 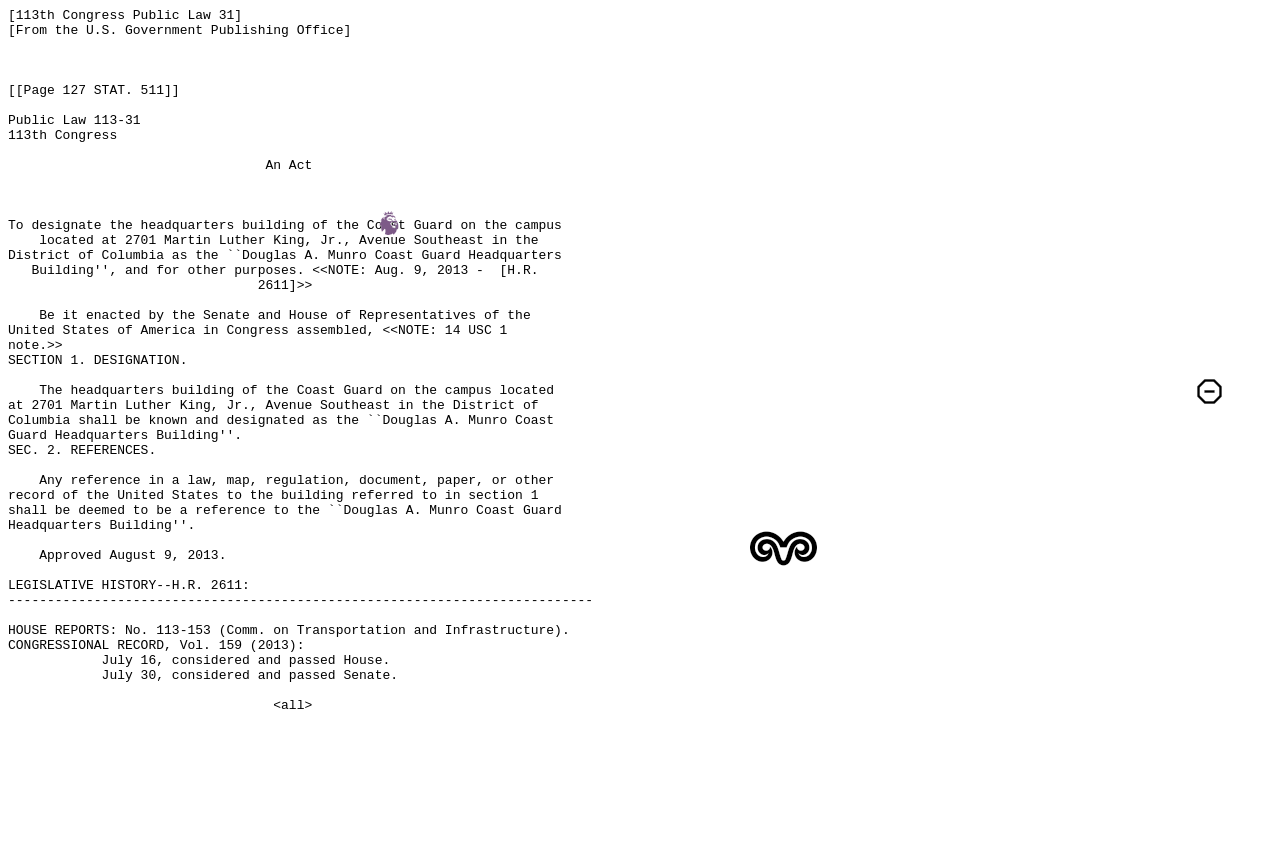 I want to click on indicates spam or blocked content, so click(x=1209, y=391).